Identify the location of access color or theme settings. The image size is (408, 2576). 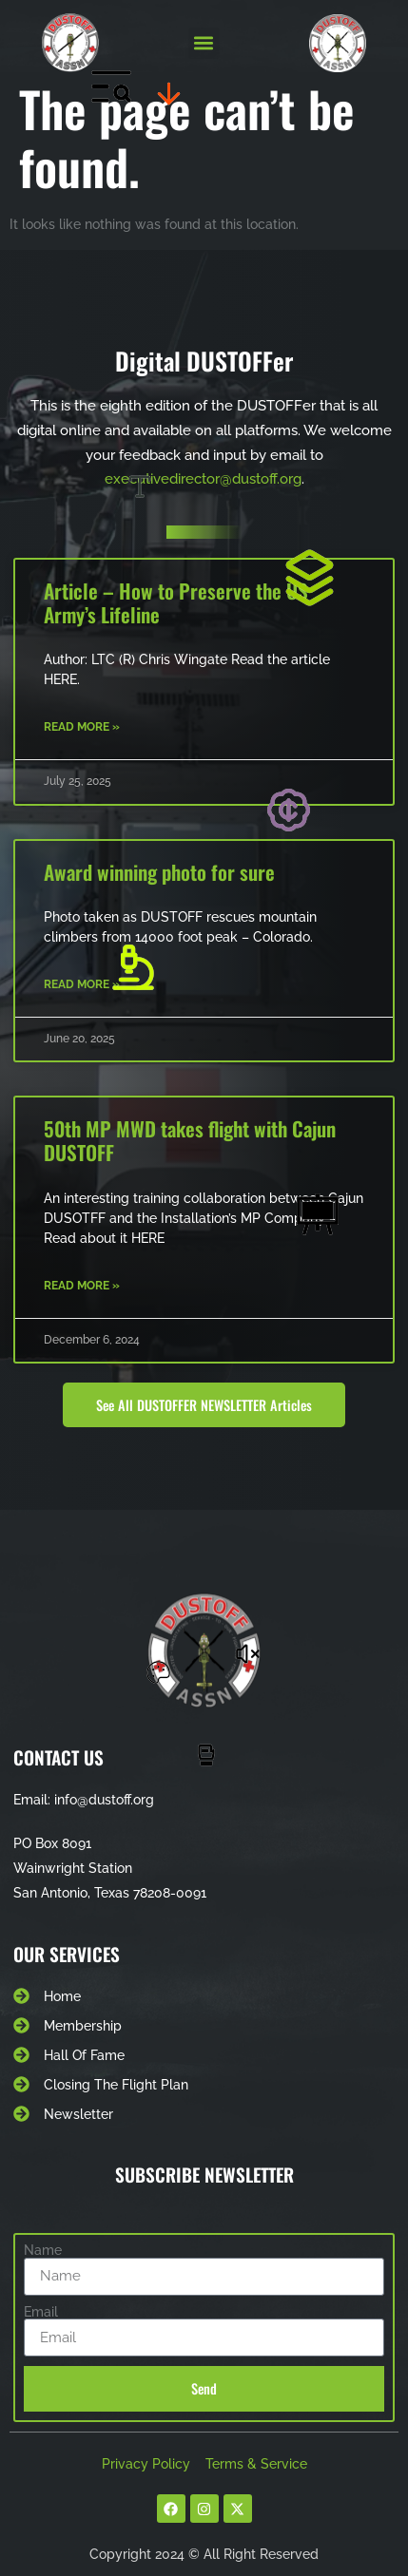
(158, 1672).